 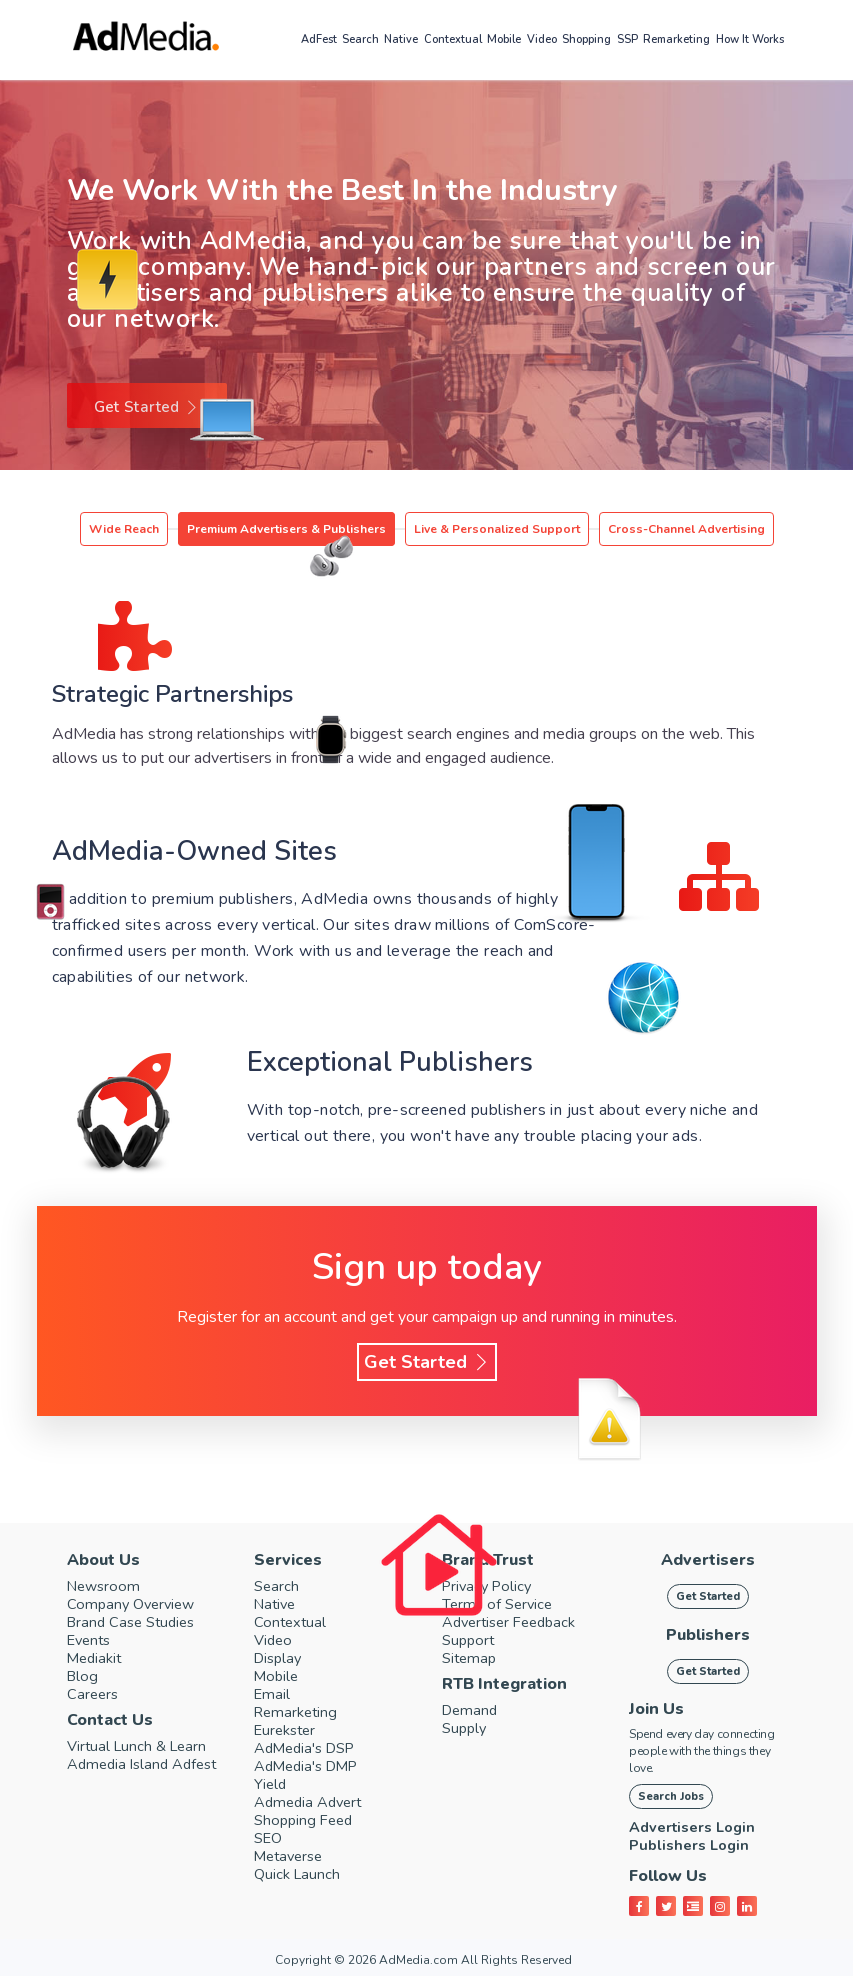 What do you see at coordinates (643, 997) in the screenshot?
I see `access network settings` at bounding box center [643, 997].